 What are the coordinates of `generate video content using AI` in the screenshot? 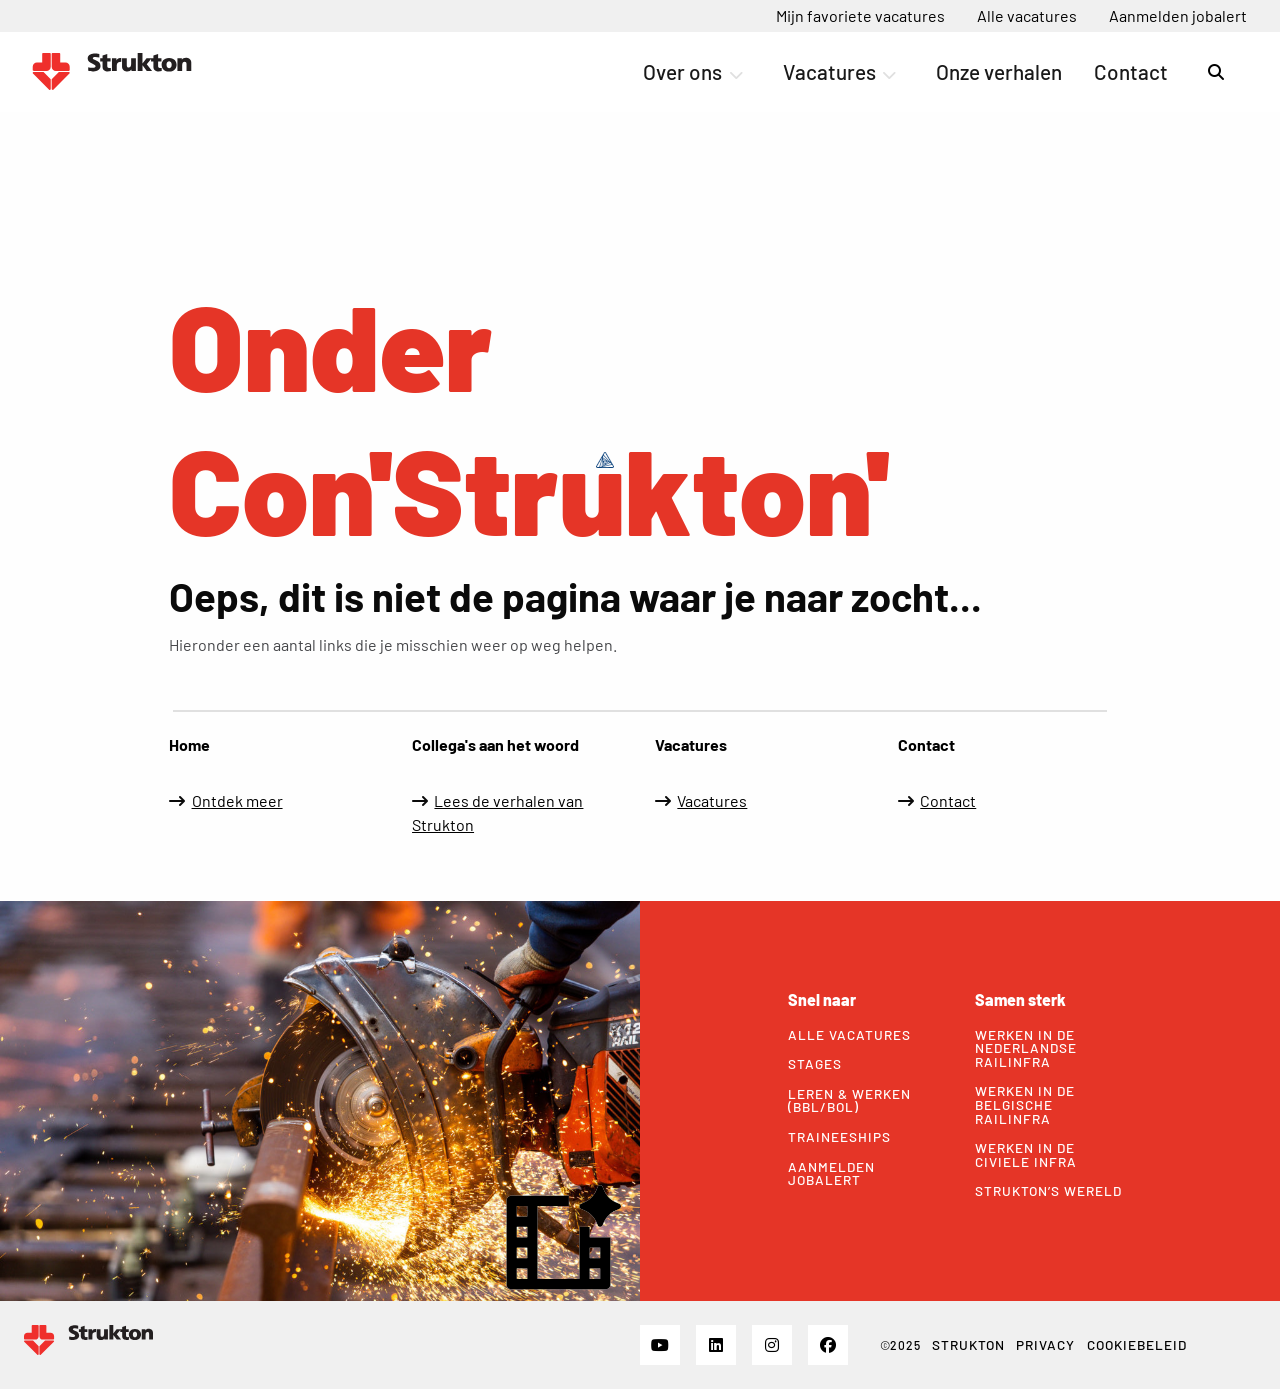 It's located at (558, 1242).